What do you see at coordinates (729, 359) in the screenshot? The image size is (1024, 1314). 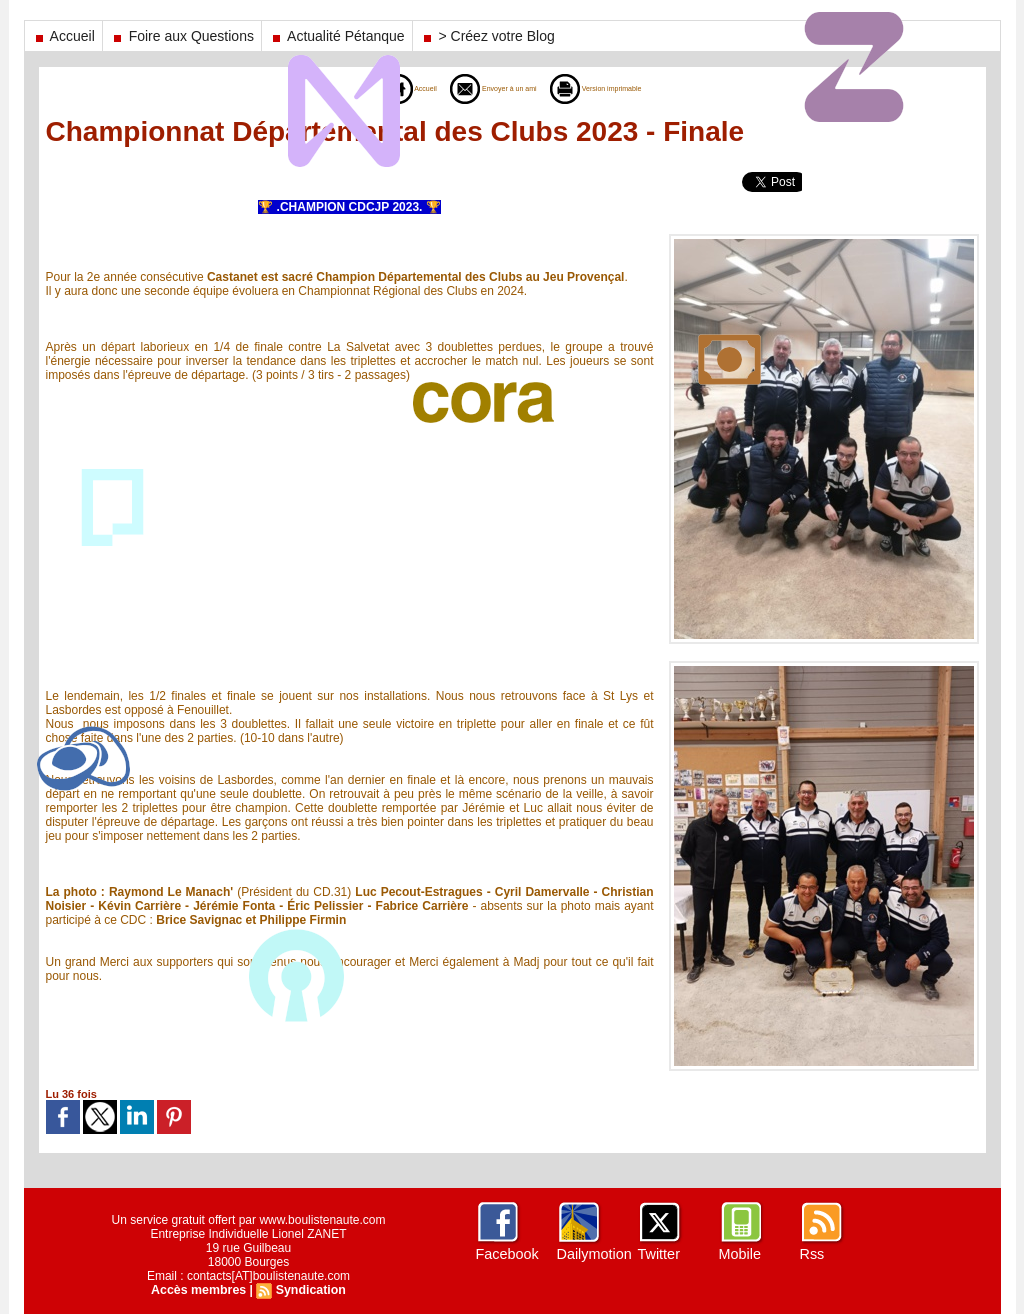 I see `view cash or currency balance` at bounding box center [729, 359].